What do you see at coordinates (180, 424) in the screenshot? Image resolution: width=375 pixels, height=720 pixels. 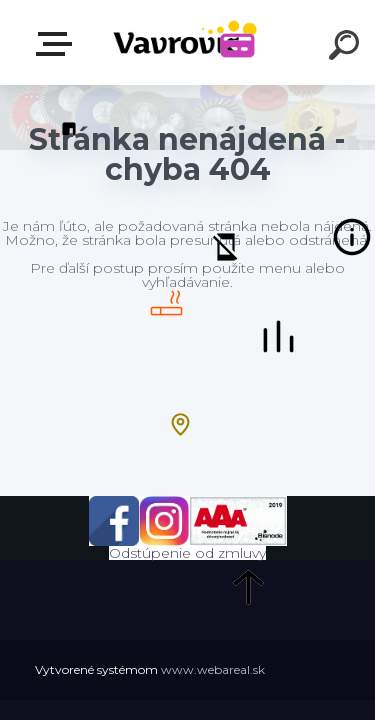 I see `view or access a saved location` at bounding box center [180, 424].